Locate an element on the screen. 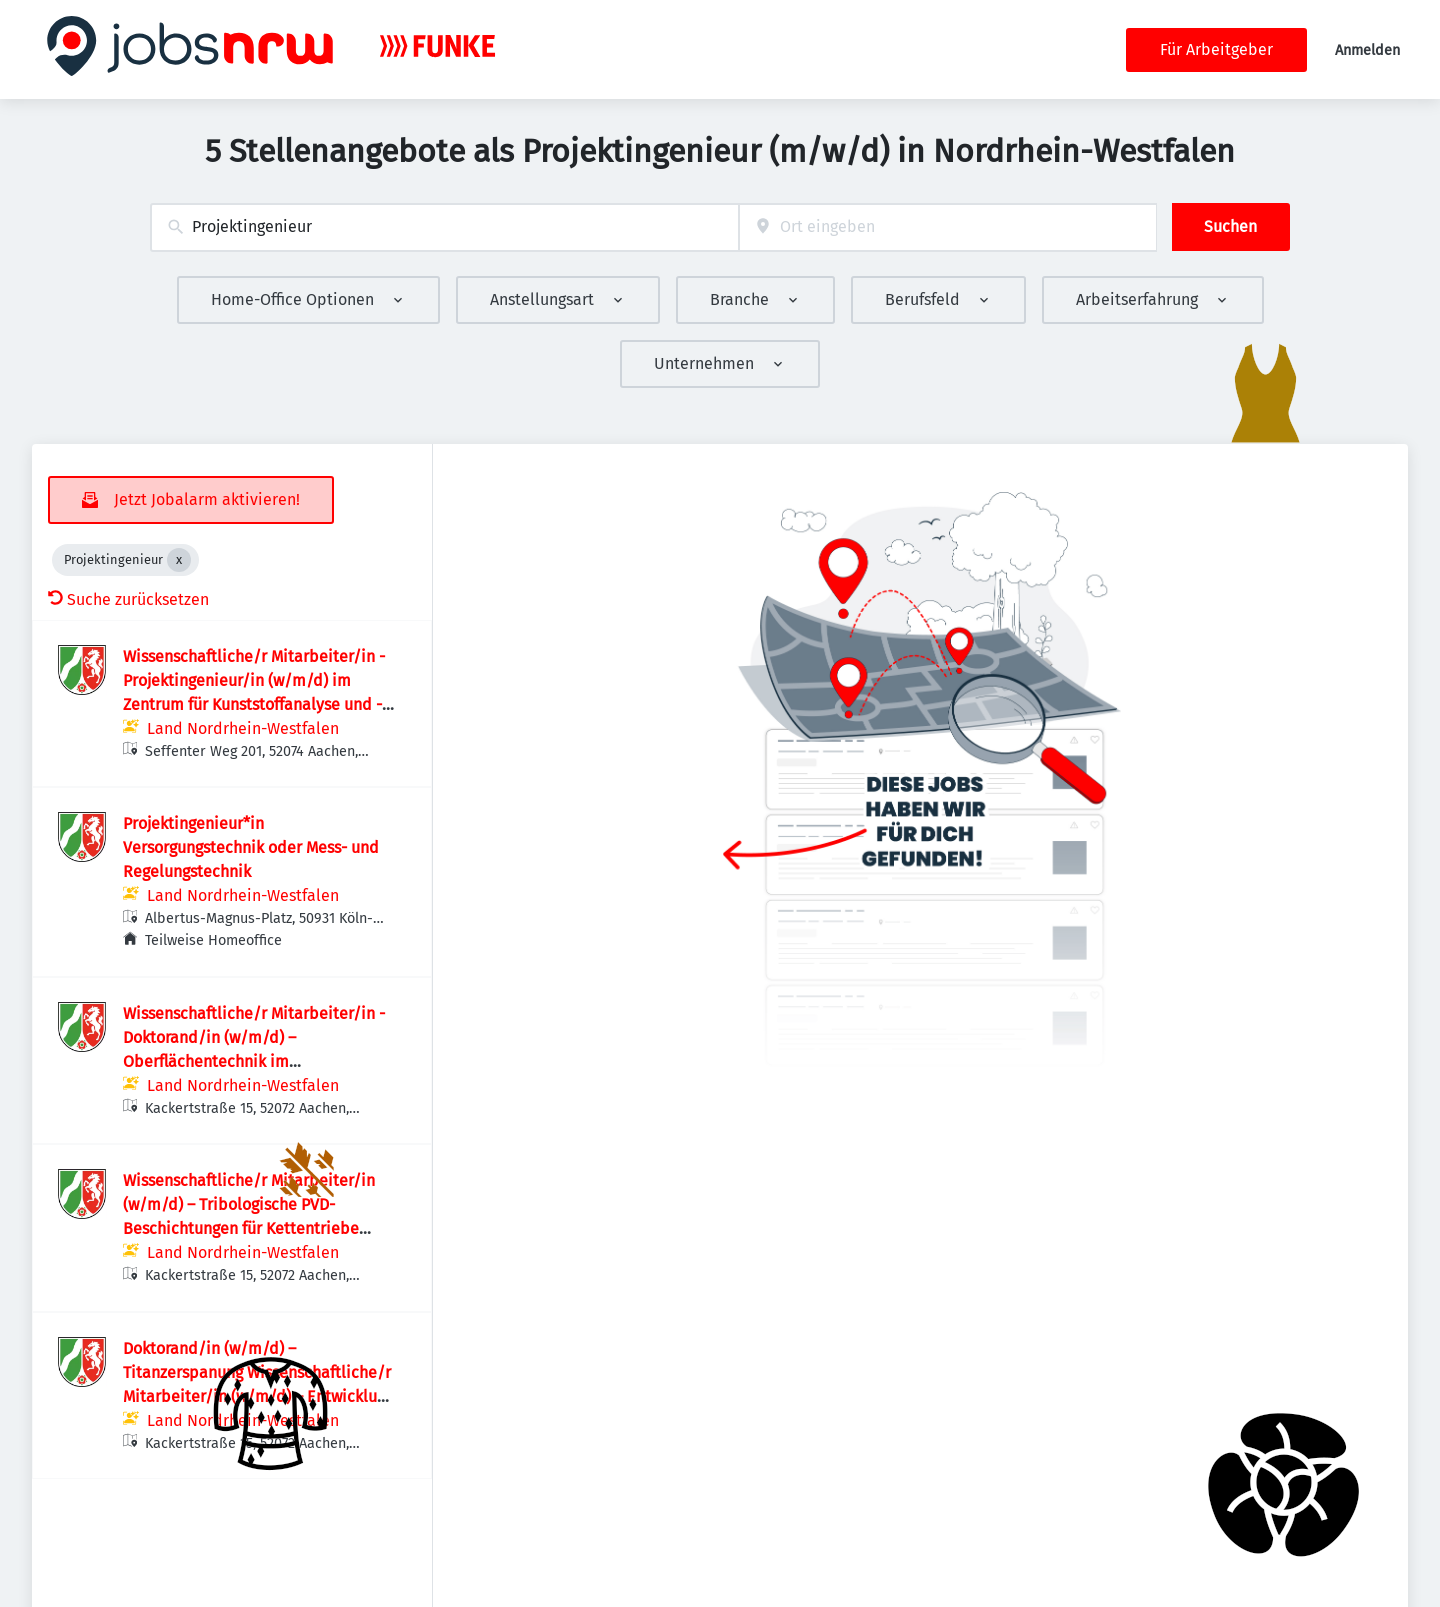 Image resolution: width=1440 pixels, height=1607 pixels. launch multiple projectiles or arrows is located at coordinates (306, 1169).